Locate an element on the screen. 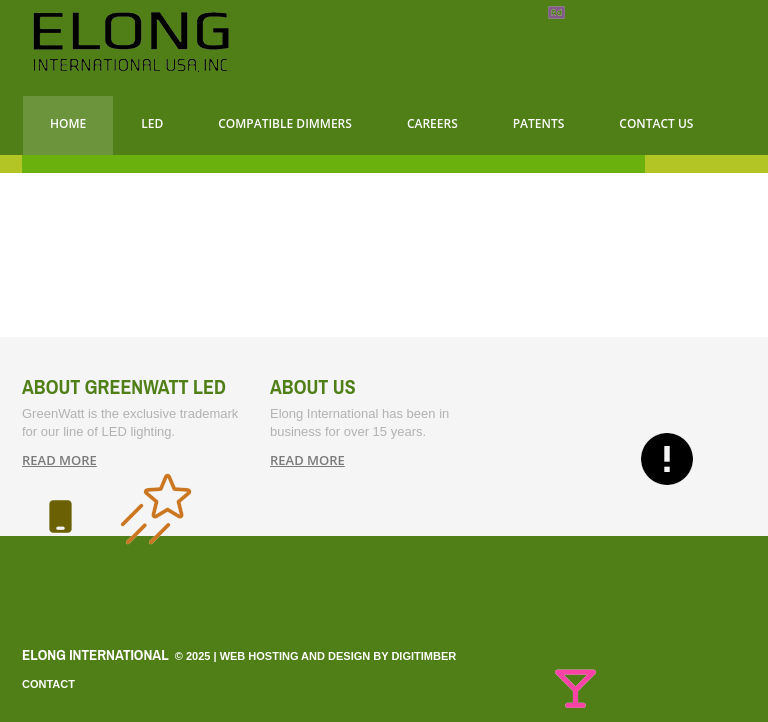 This screenshot has width=768, height=722. add to favorites or wishlist is located at coordinates (156, 509).